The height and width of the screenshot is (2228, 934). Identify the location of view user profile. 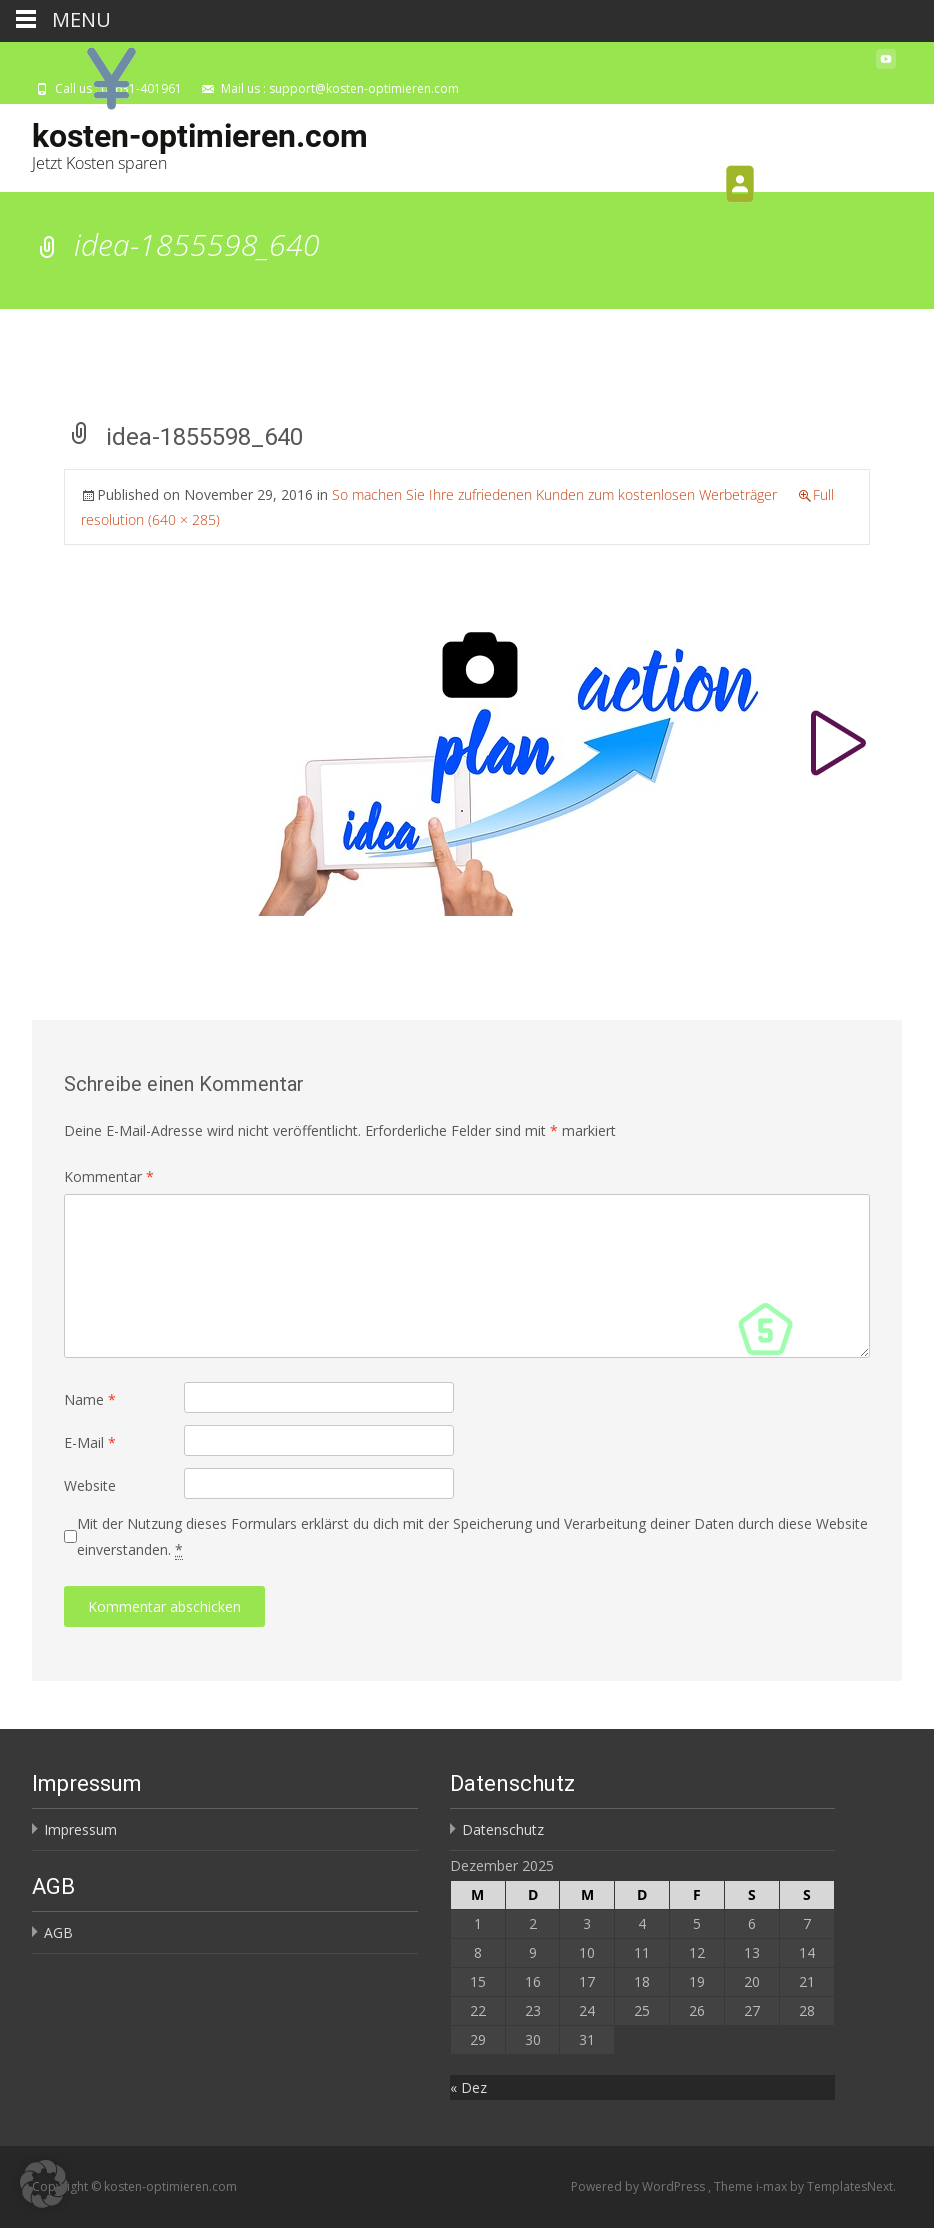
(740, 184).